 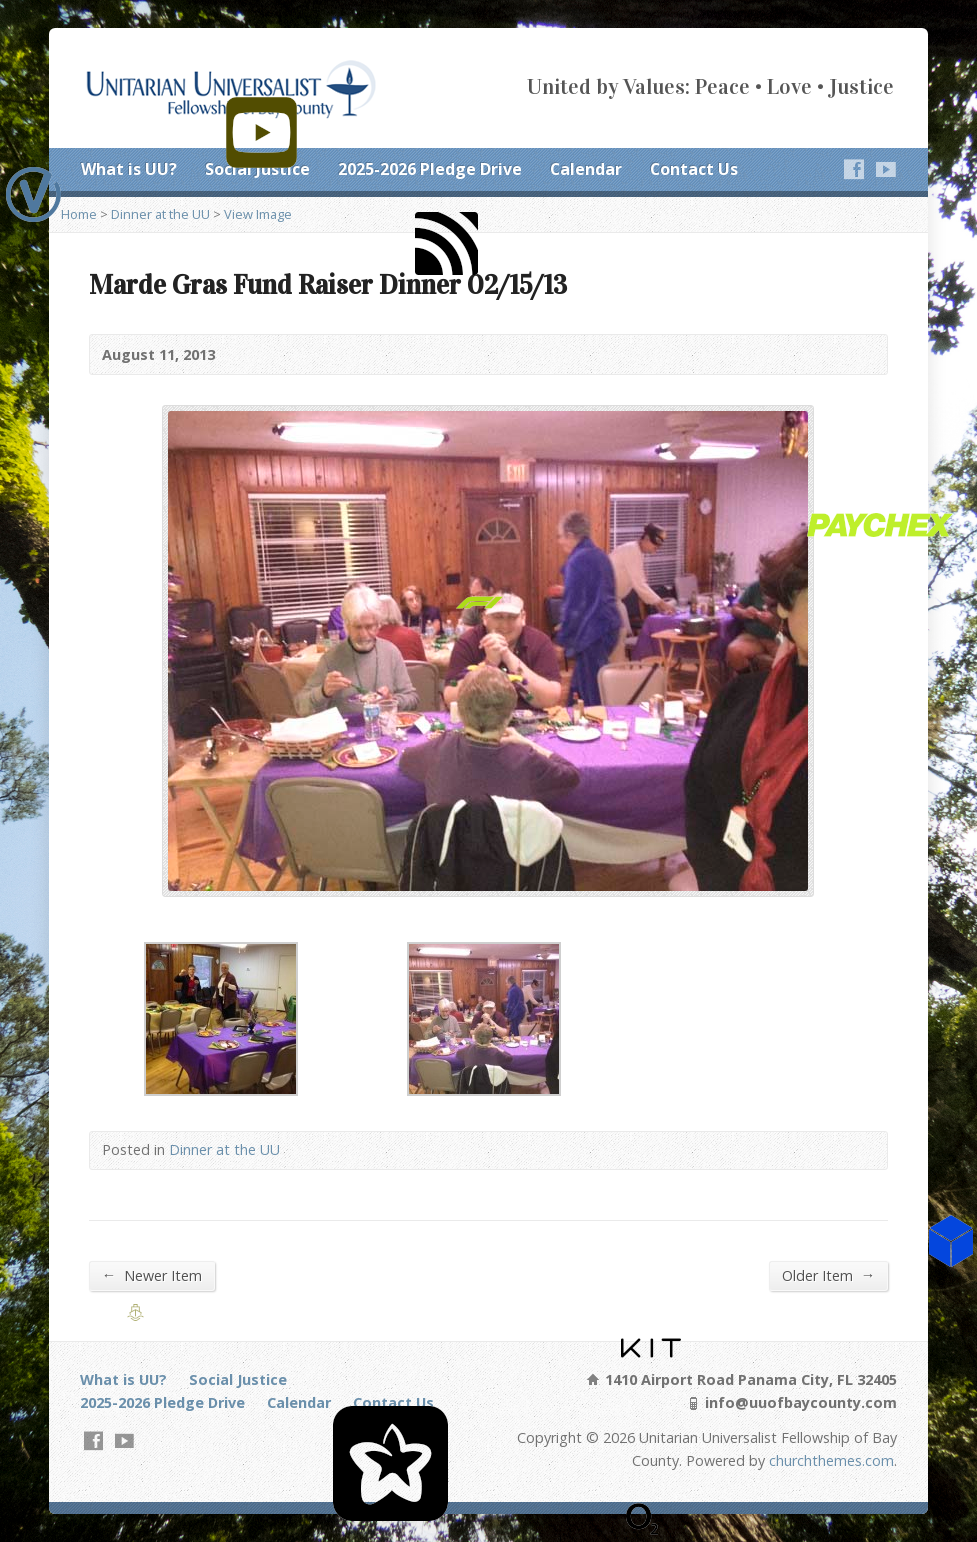 I want to click on O2 telecommunications brand logo, so click(x=642, y=1519).